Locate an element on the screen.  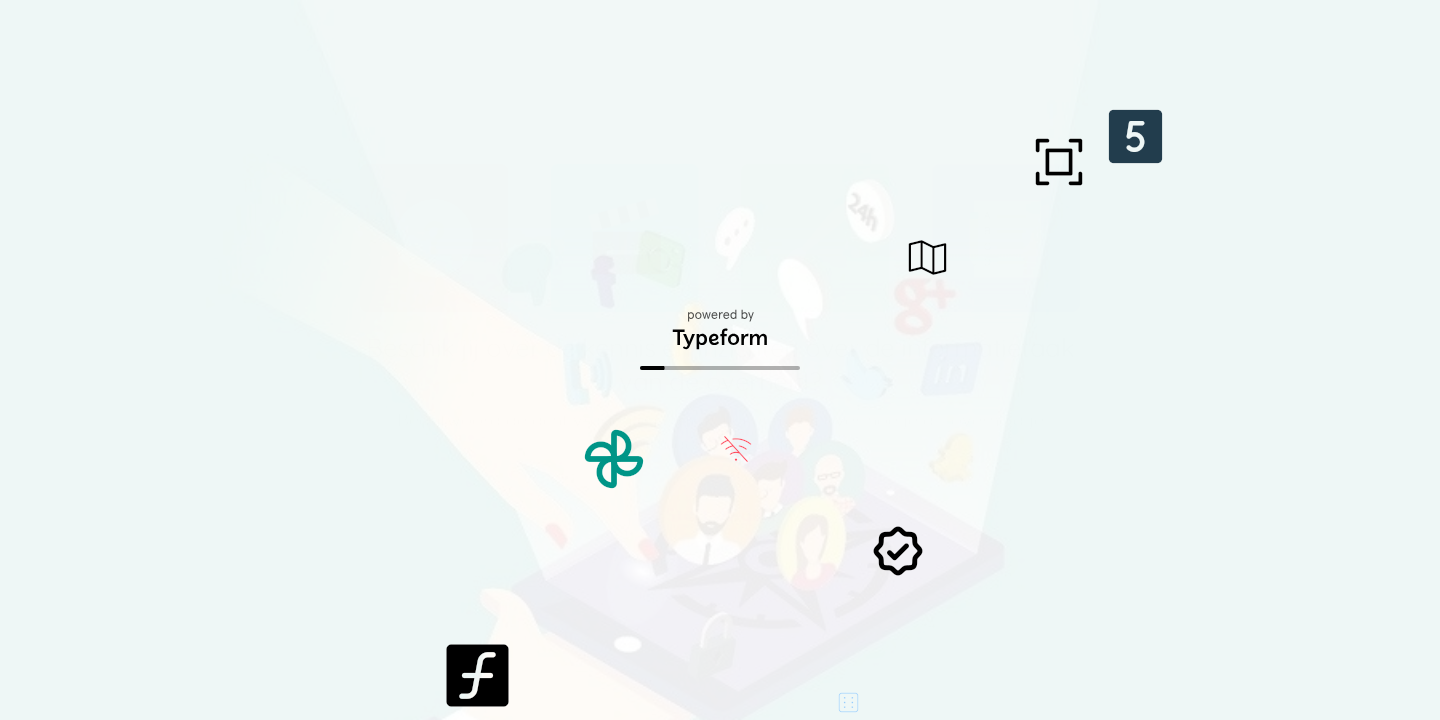
randomize or shuffle content is located at coordinates (848, 702).